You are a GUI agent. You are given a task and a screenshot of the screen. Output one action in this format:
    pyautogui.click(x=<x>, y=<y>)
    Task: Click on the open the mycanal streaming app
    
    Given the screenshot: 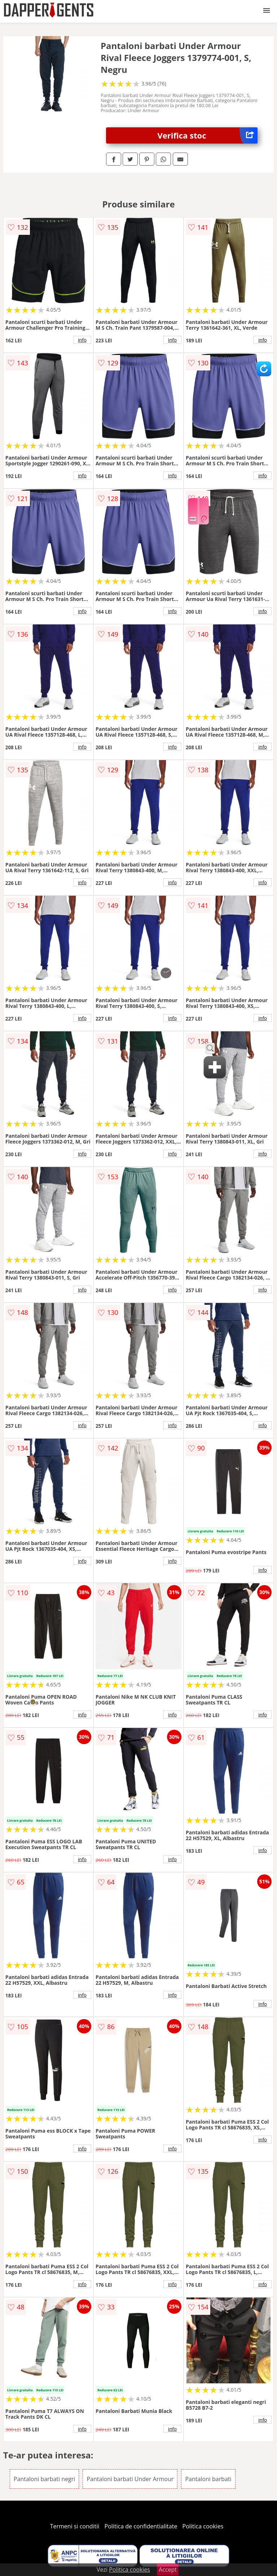 What is the action you would take?
    pyautogui.click(x=215, y=1067)
    